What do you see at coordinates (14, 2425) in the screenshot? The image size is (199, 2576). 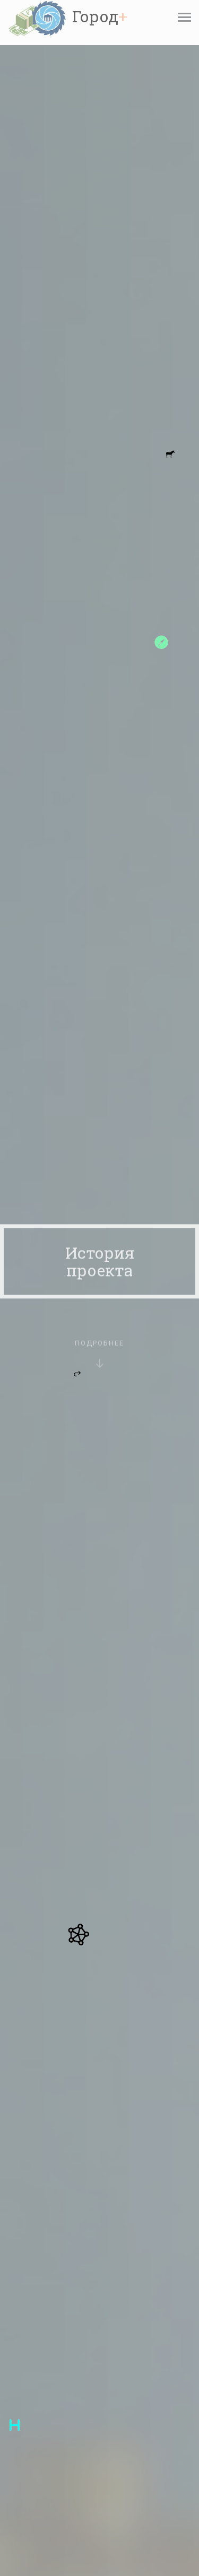 I see `indicates a hospital or medical facility nearby` at bounding box center [14, 2425].